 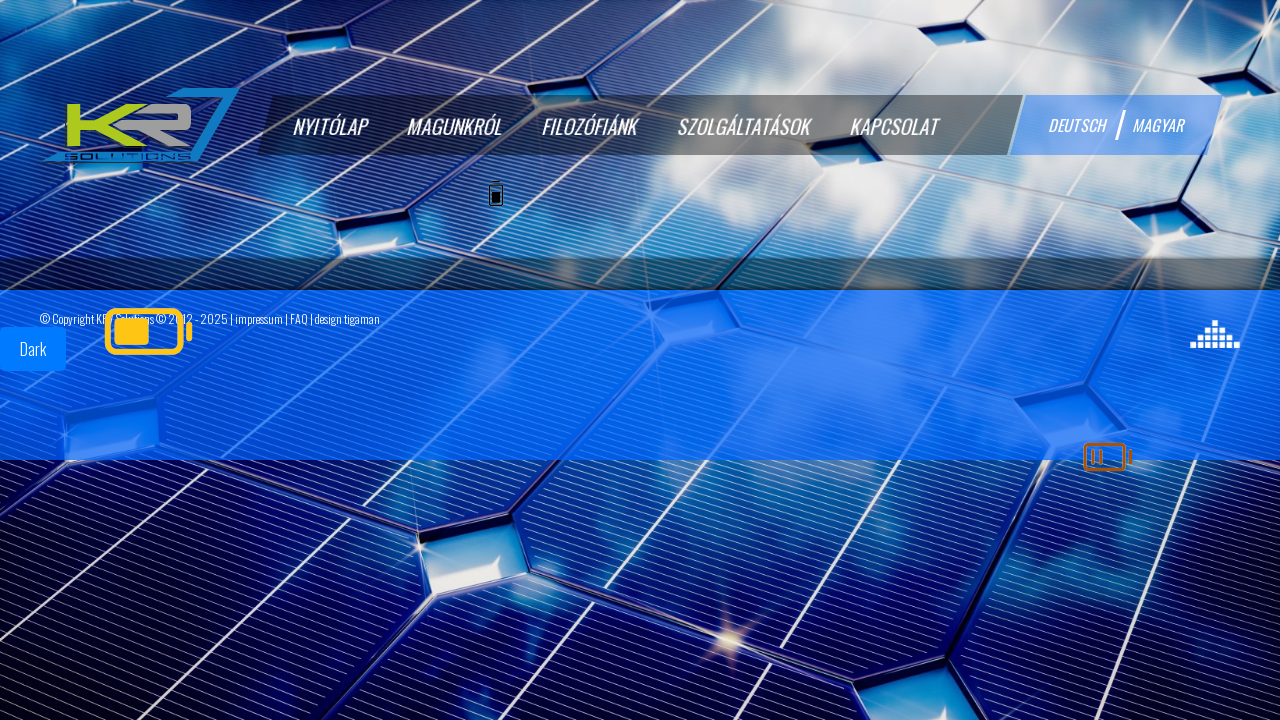 I want to click on indicates high battery level, so click(x=496, y=194).